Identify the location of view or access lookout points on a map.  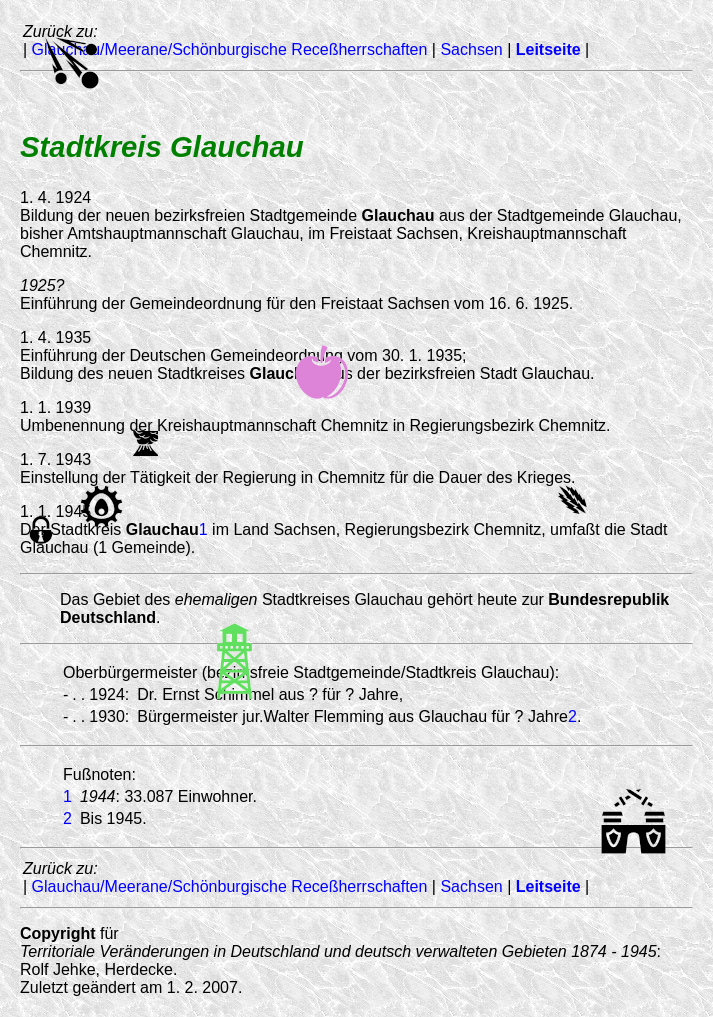
(234, 660).